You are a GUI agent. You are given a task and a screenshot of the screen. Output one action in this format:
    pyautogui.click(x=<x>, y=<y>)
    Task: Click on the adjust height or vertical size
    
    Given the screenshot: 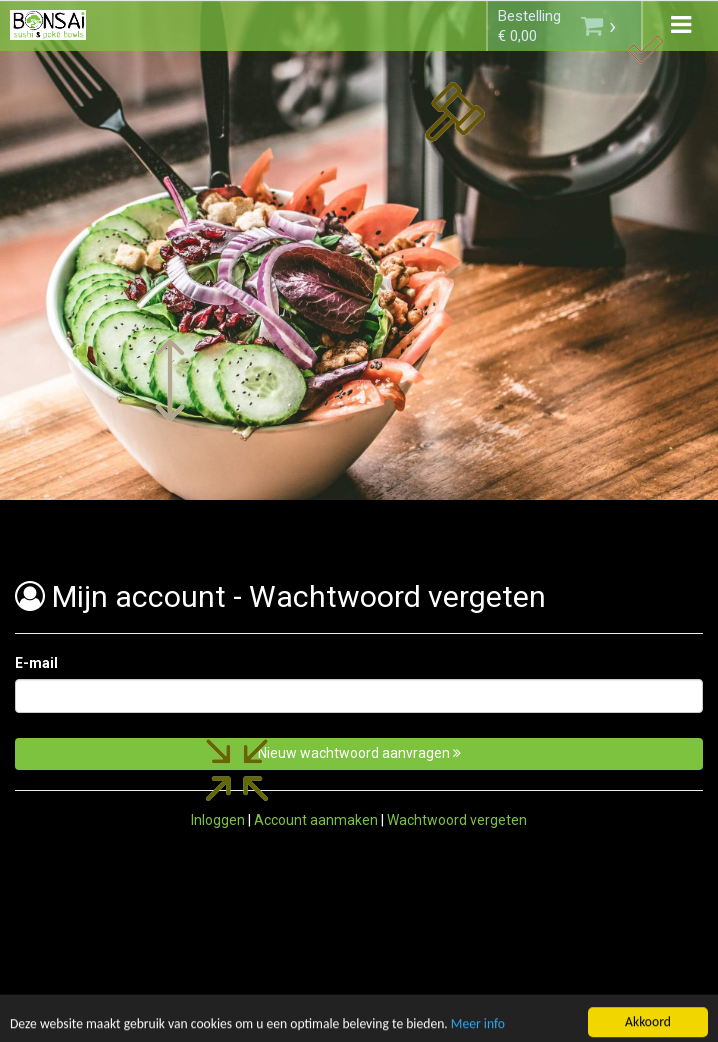 What is the action you would take?
    pyautogui.click(x=170, y=380)
    